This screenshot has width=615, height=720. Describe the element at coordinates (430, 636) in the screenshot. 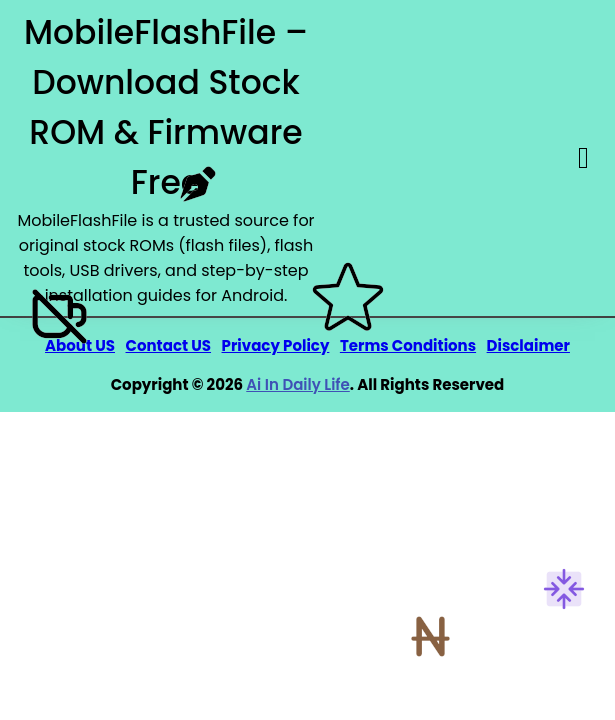

I see `indicates Nigerian naira currency` at that location.